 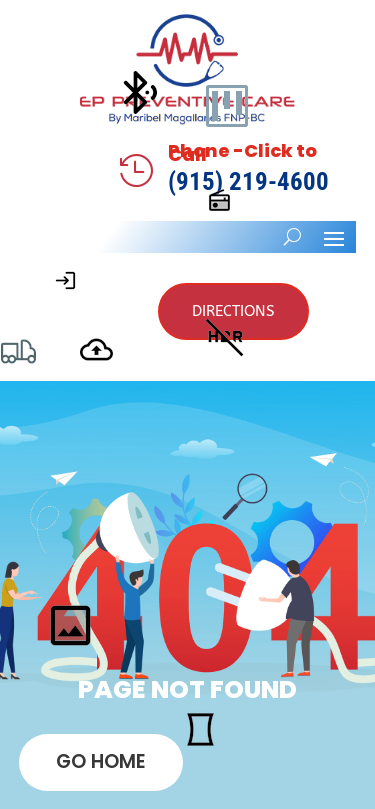 What do you see at coordinates (219, 200) in the screenshot?
I see `access radio or audio streaming` at bounding box center [219, 200].